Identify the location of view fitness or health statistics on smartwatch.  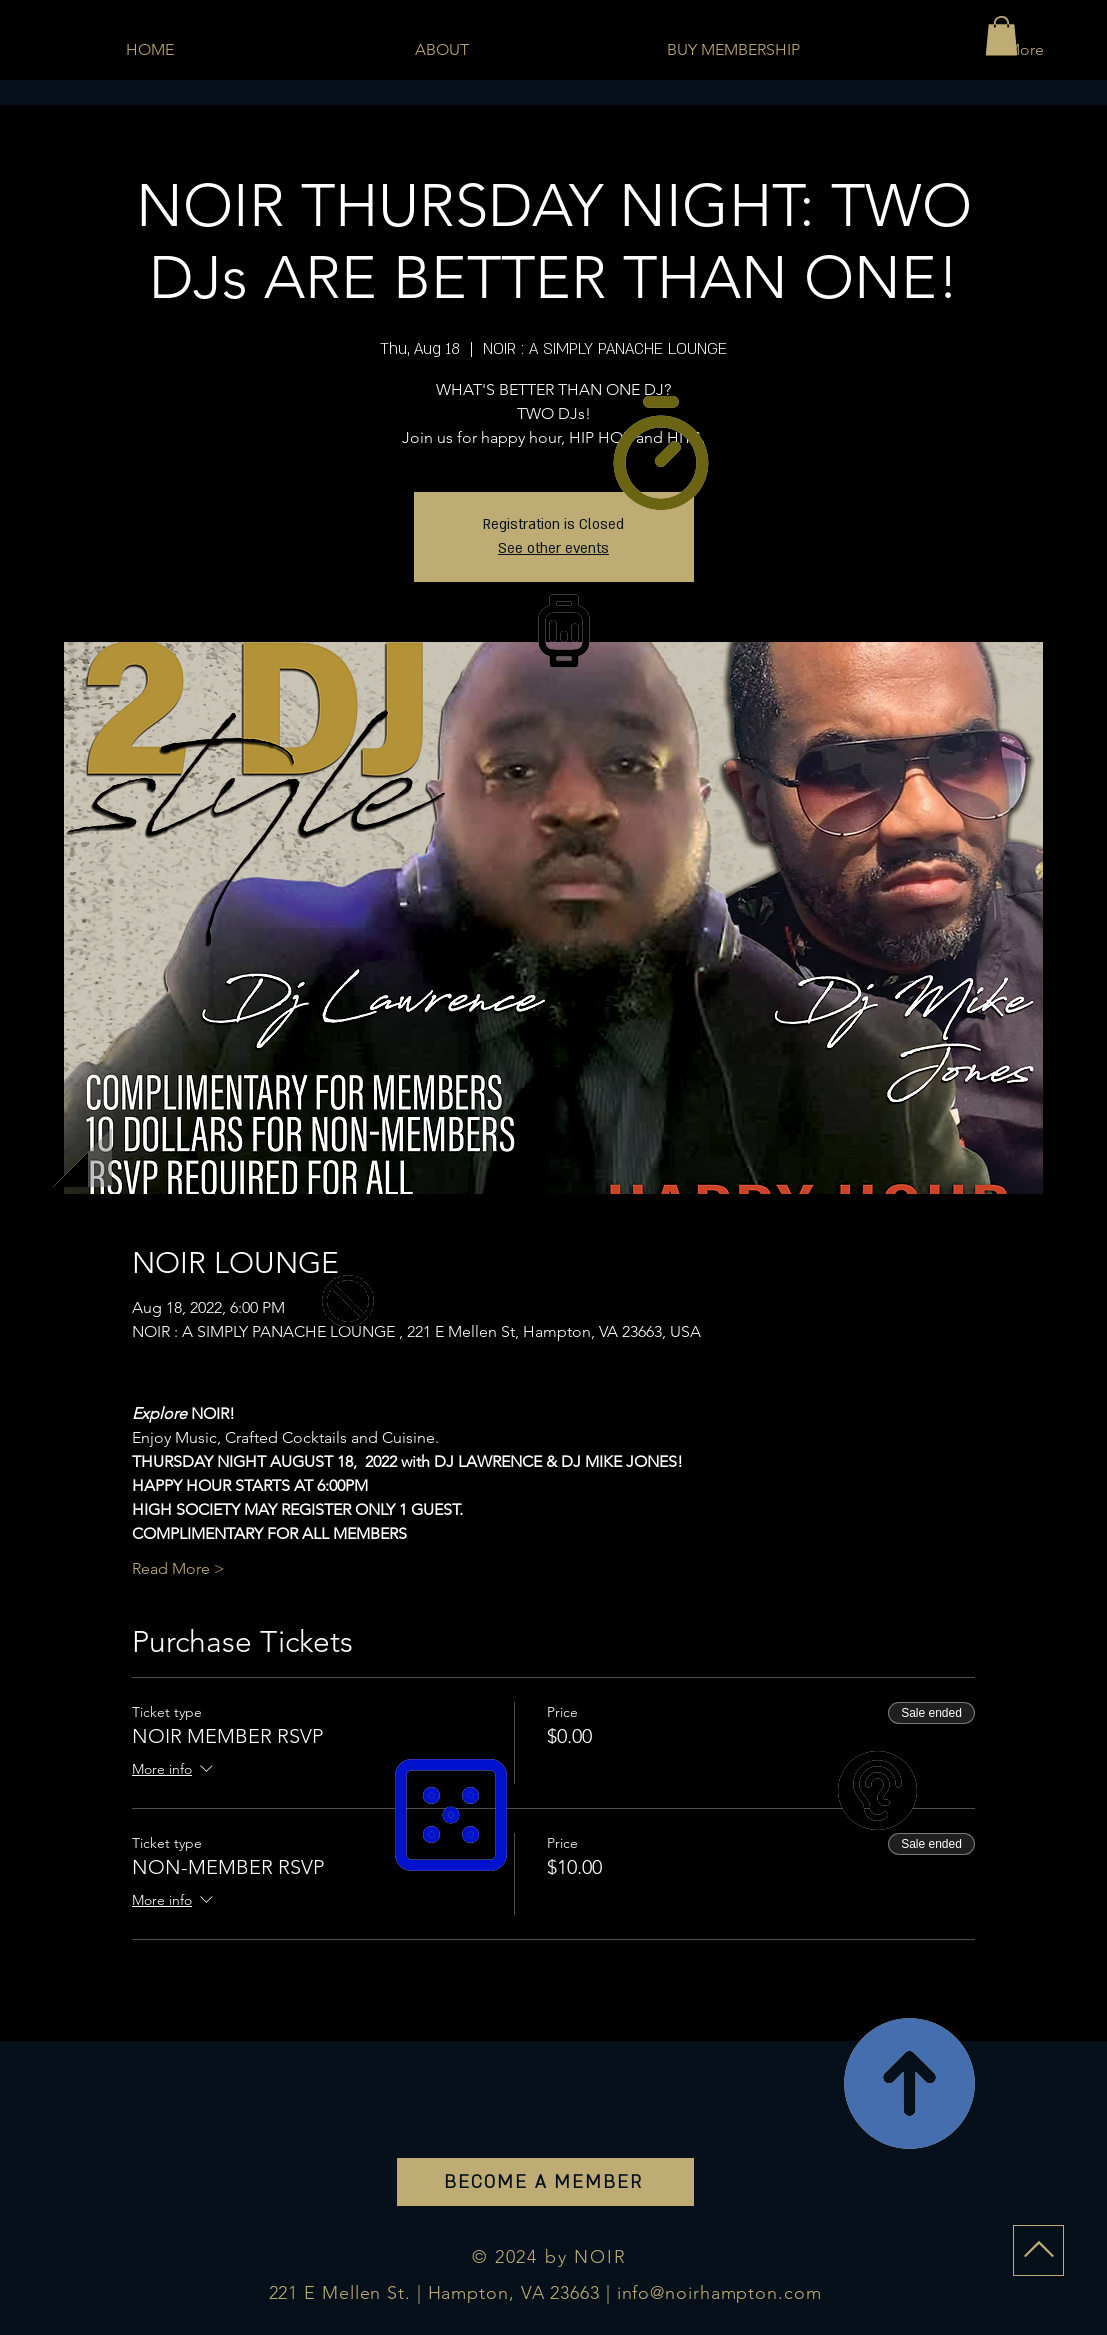
(564, 631).